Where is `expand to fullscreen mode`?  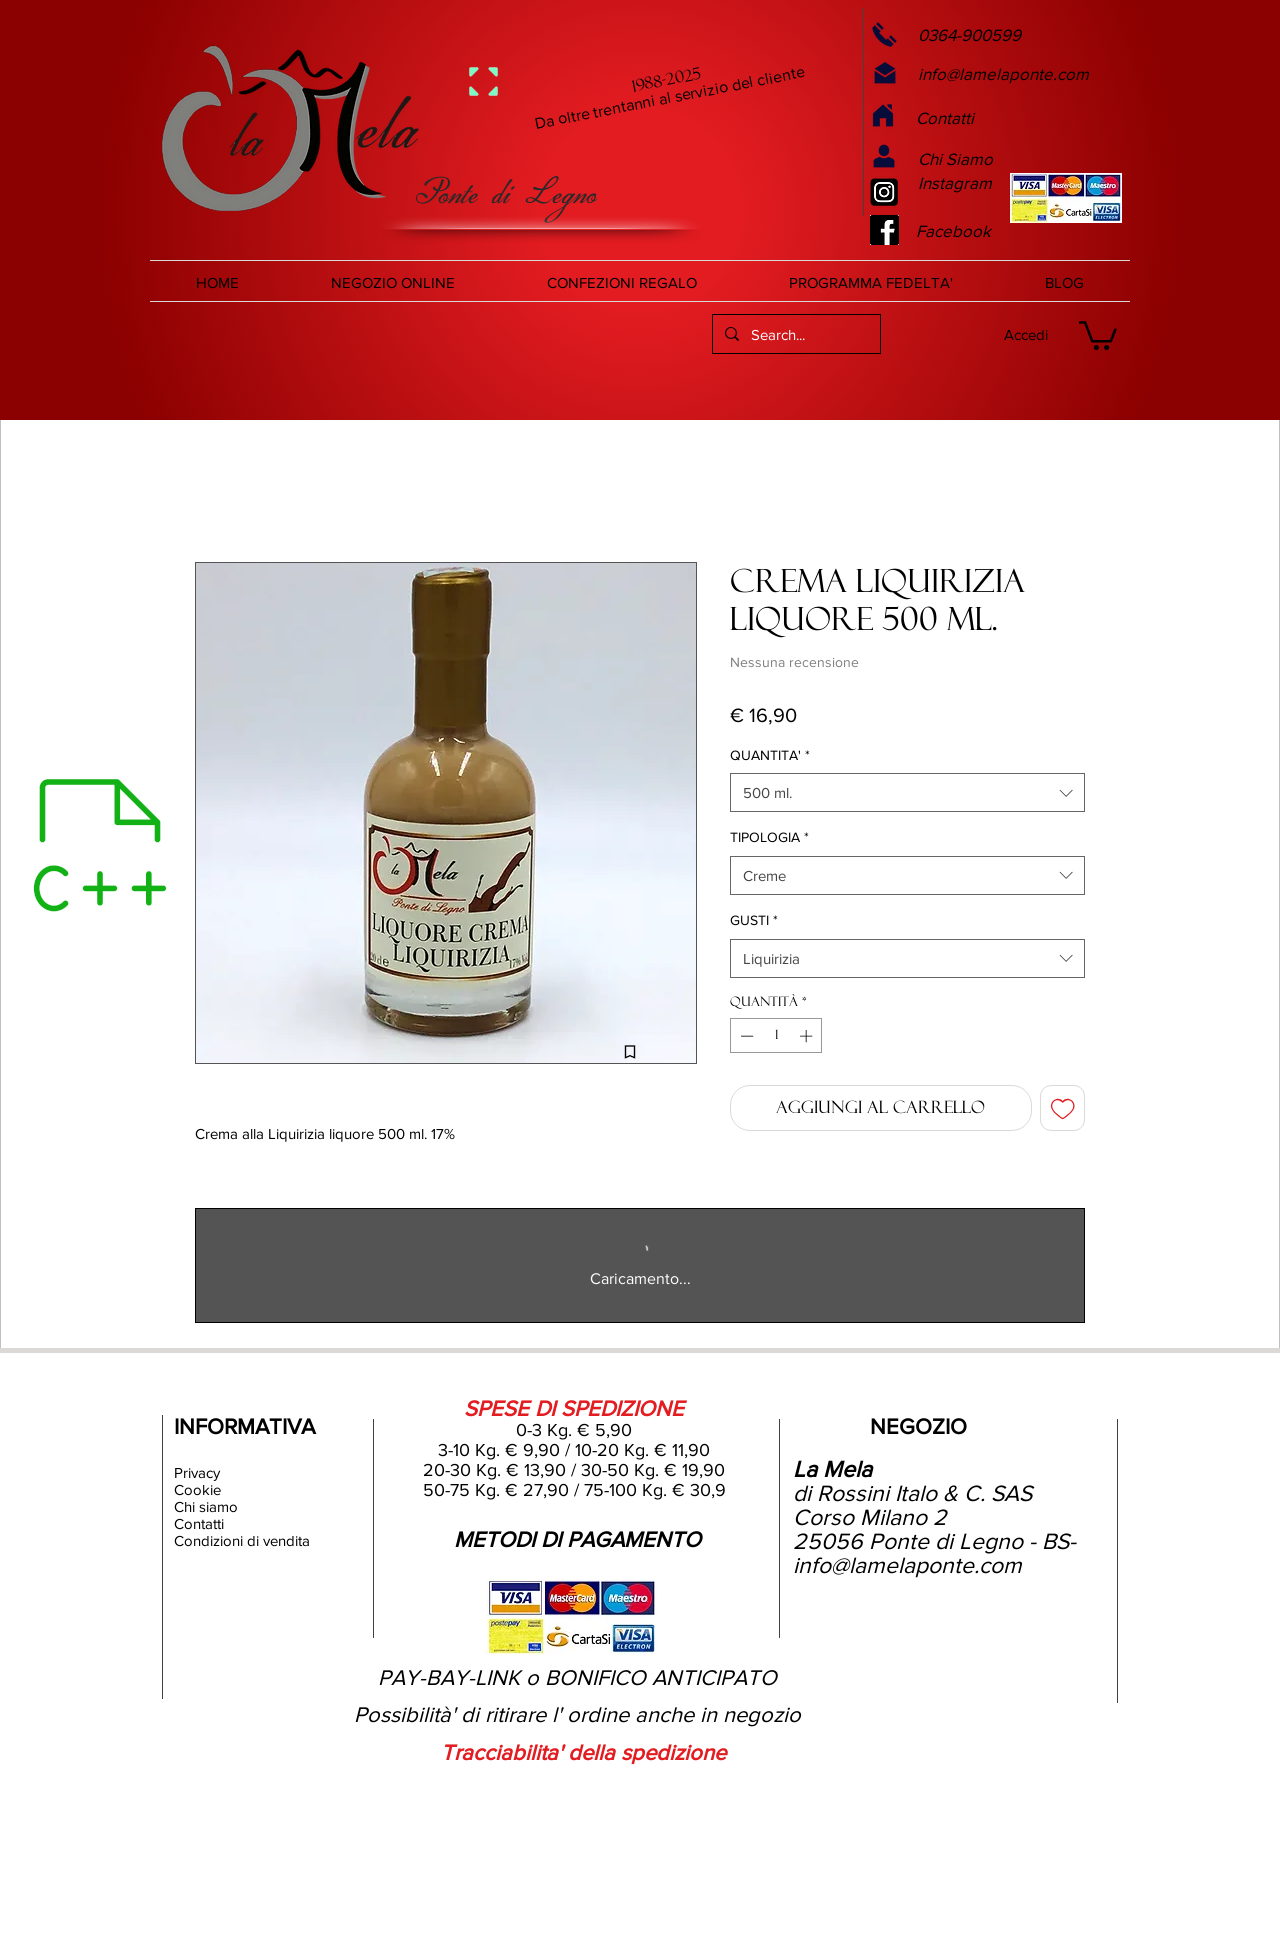
expand to fullscreen mode is located at coordinates (483, 81).